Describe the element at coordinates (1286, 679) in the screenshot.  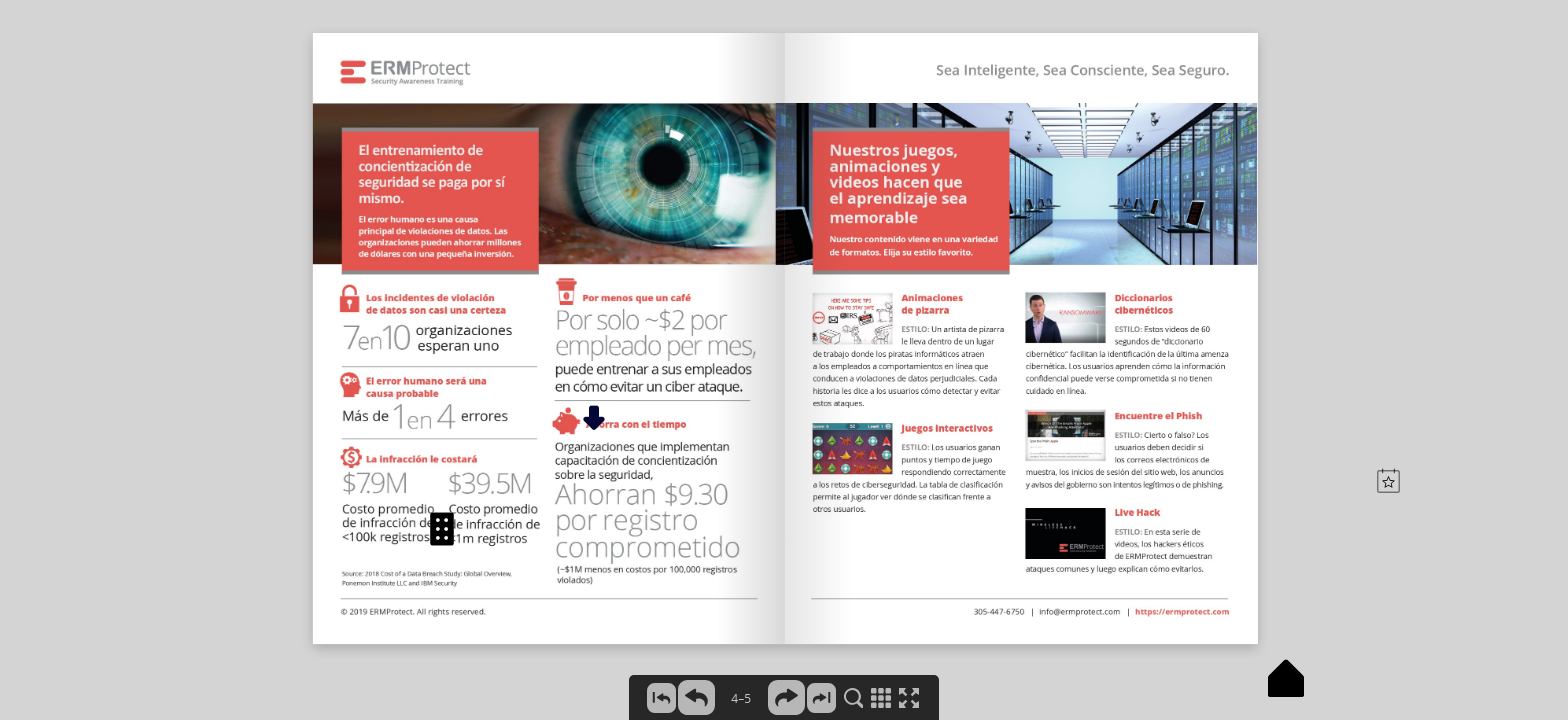
I see `navigate to home screen` at that location.